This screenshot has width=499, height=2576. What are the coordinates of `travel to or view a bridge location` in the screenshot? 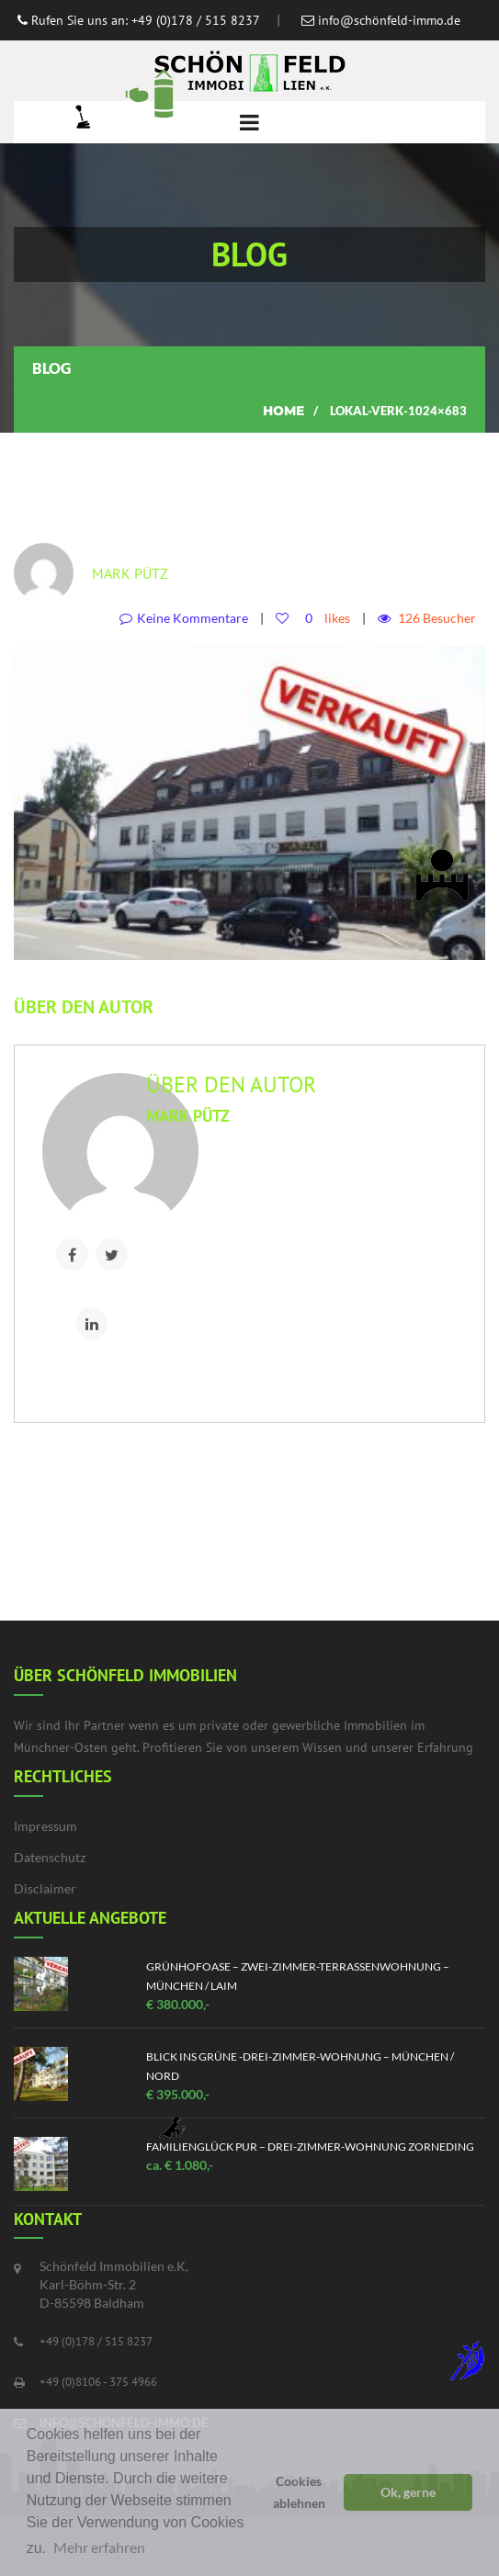 It's located at (442, 875).